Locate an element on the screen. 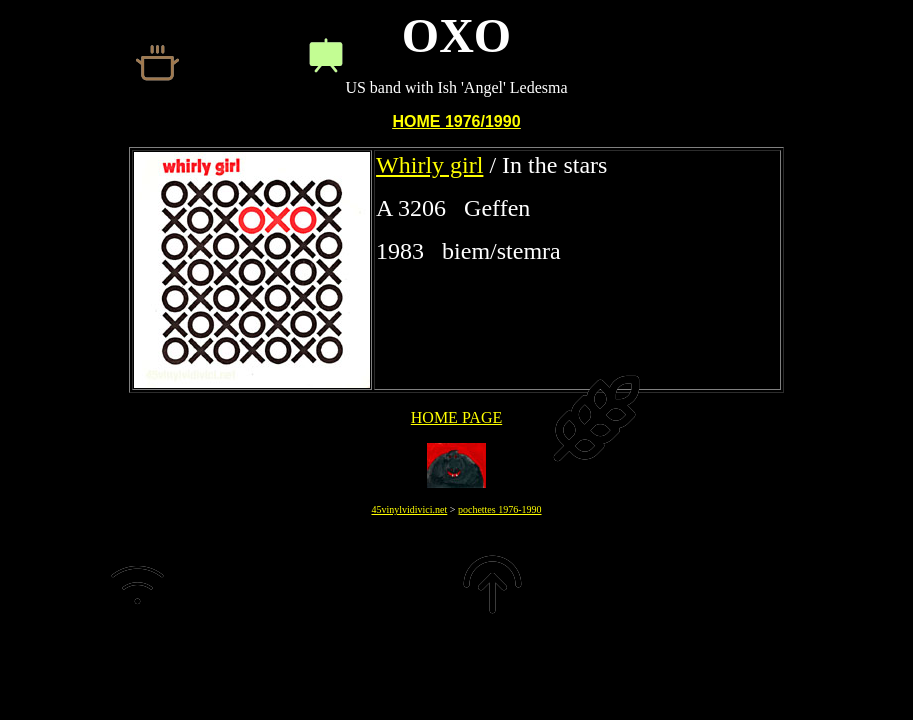  indicates moderate wifi signal strength is located at coordinates (137, 575).